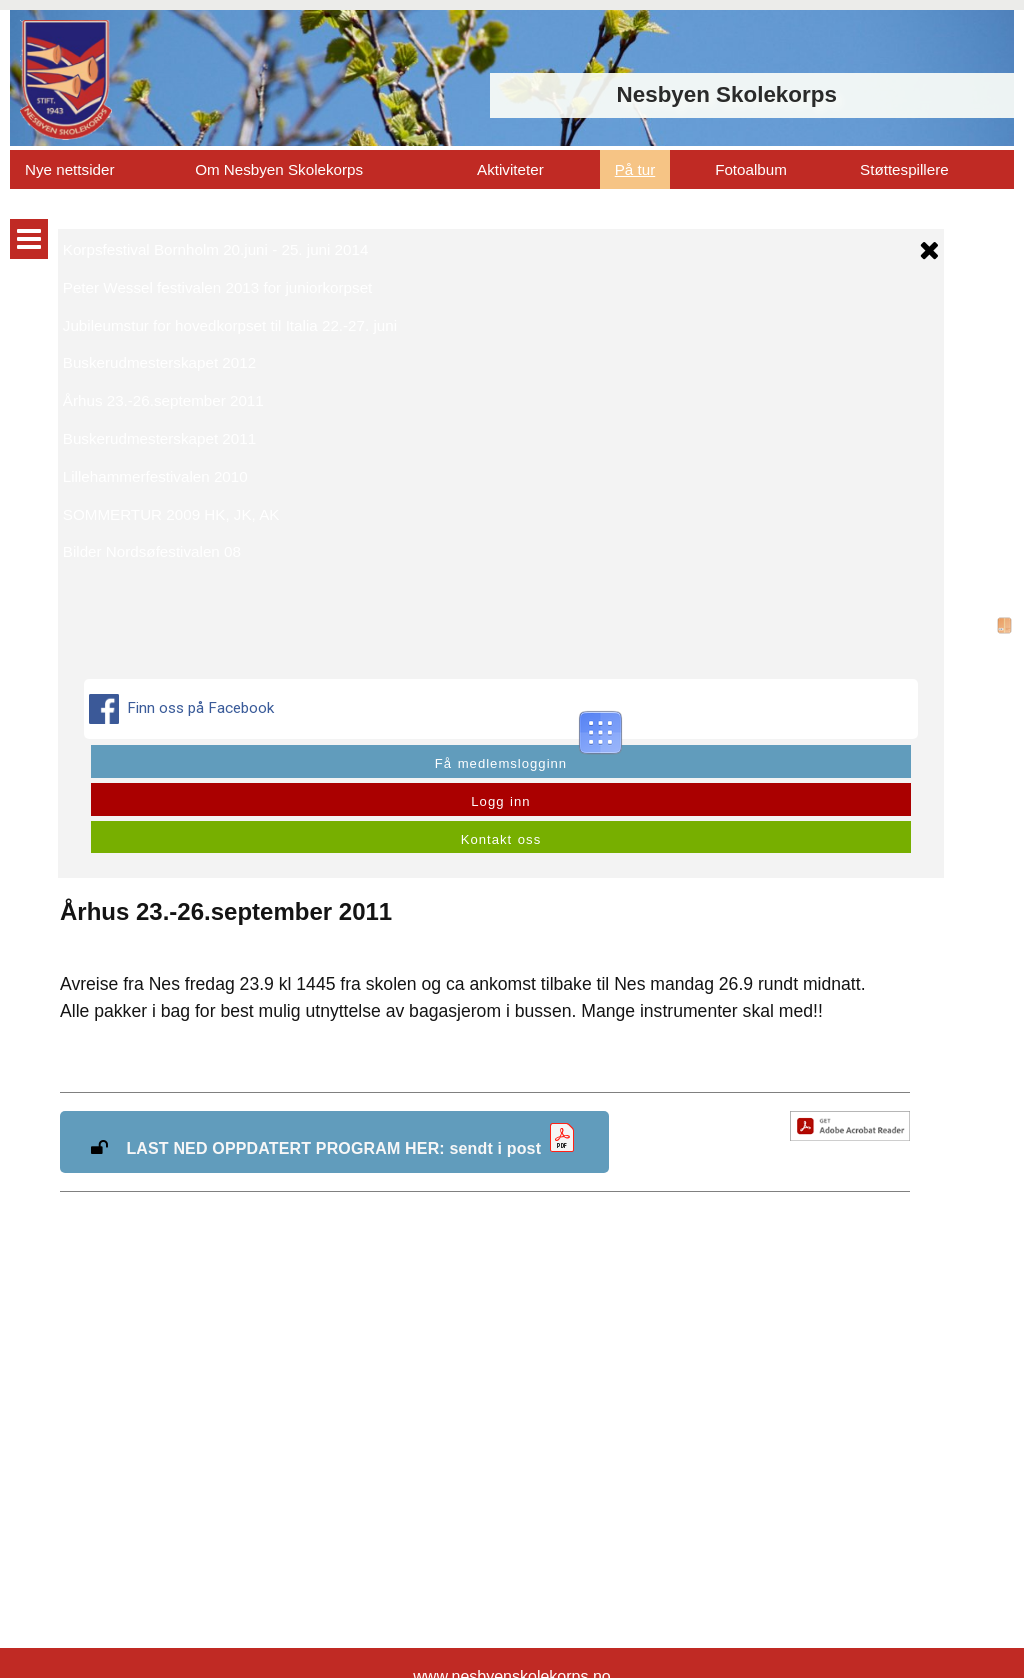 This screenshot has height=1678, width=1024. I want to click on compressed or archived file type, so click(1004, 625).